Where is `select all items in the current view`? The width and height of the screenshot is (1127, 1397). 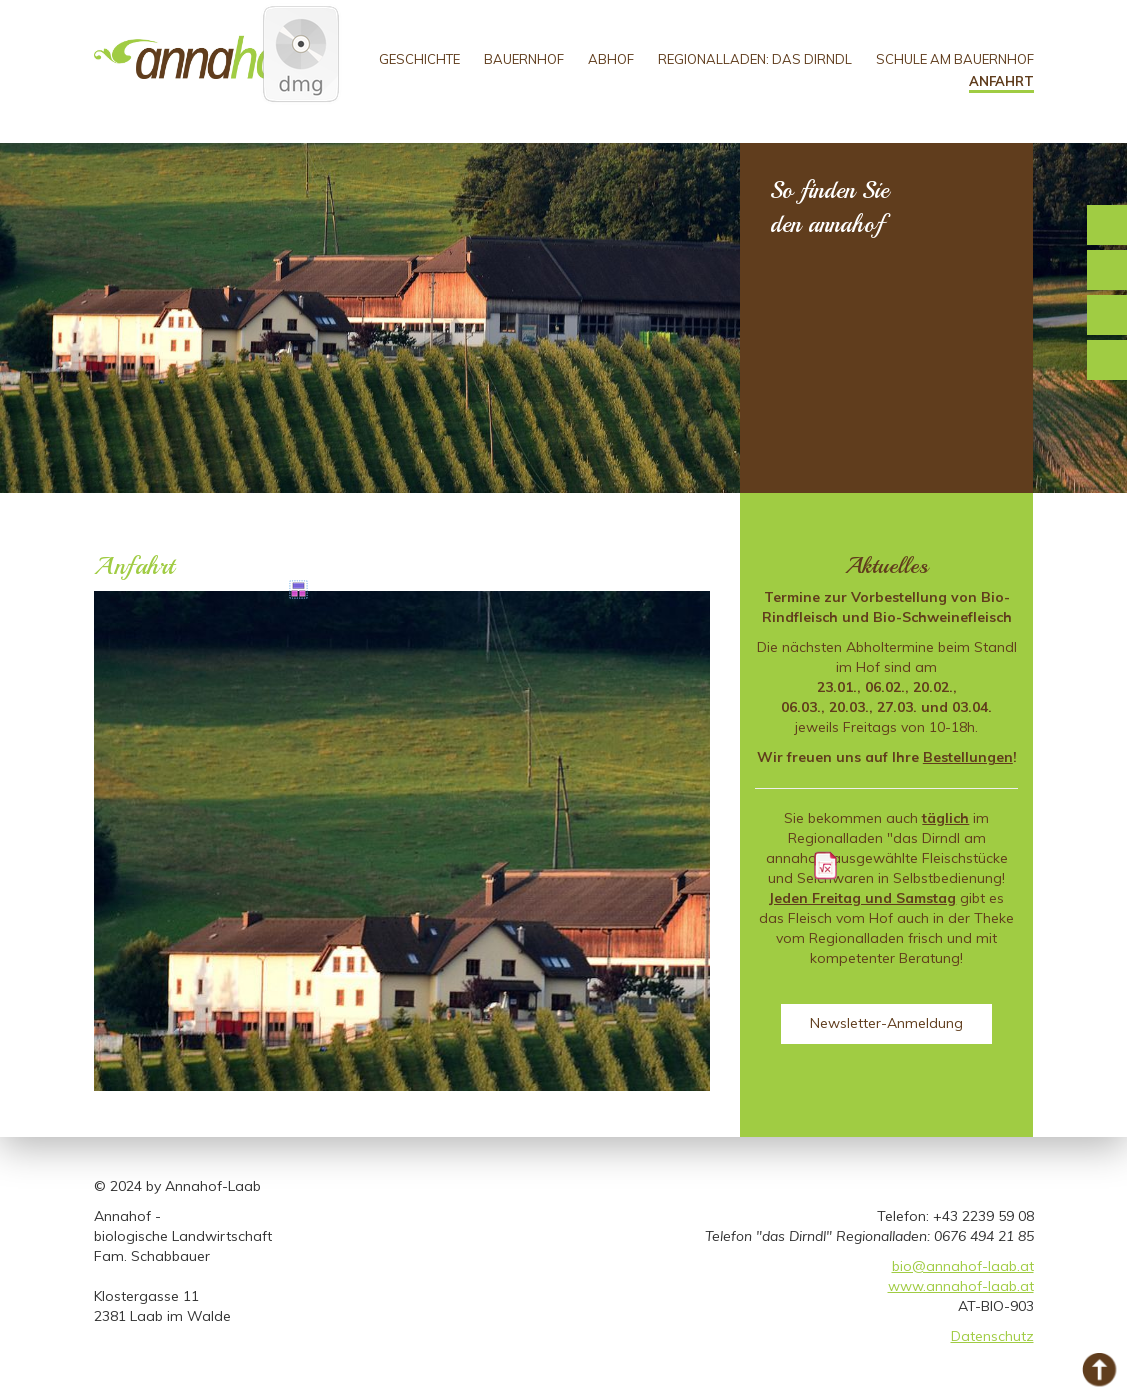 select all items in the current view is located at coordinates (298, 589).